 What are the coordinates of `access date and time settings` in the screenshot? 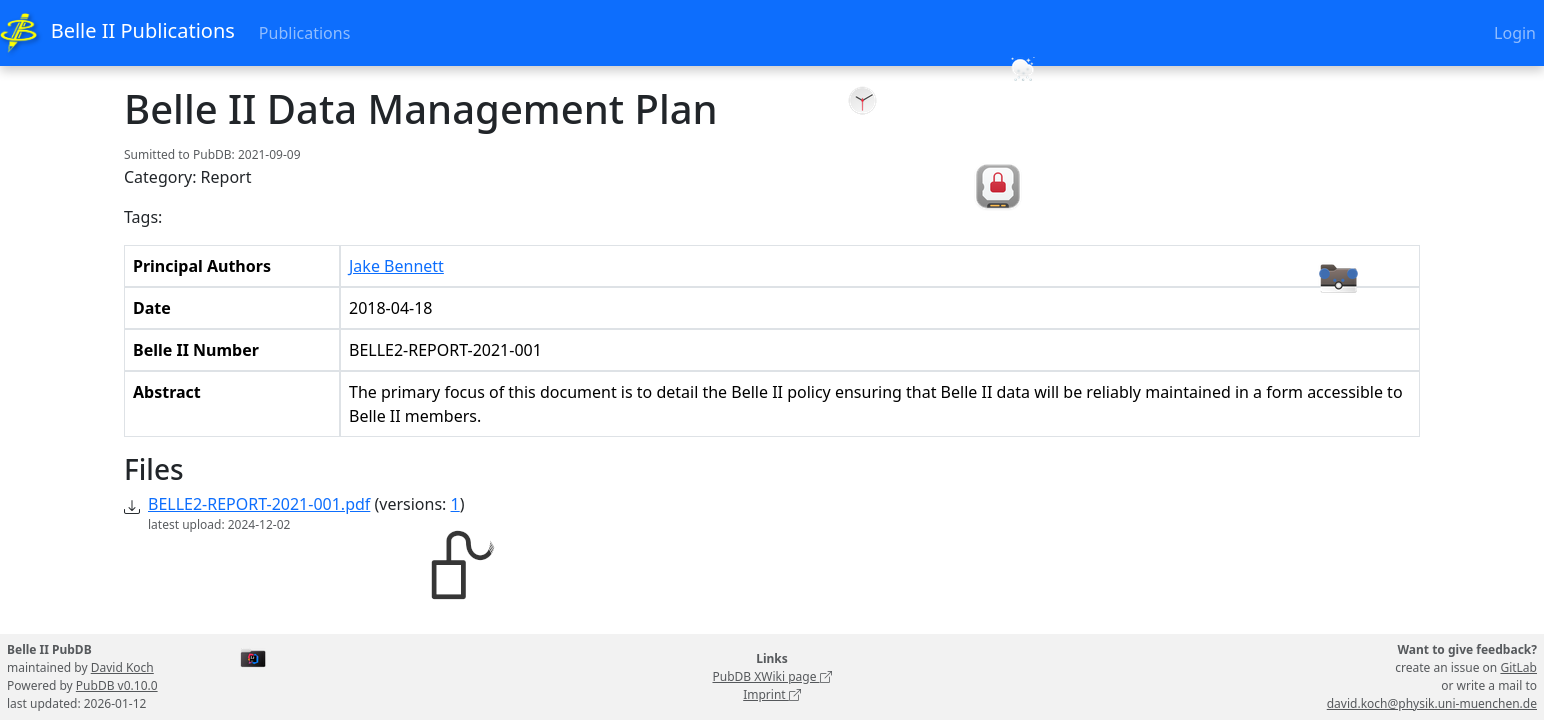 It's located at (862, 100).